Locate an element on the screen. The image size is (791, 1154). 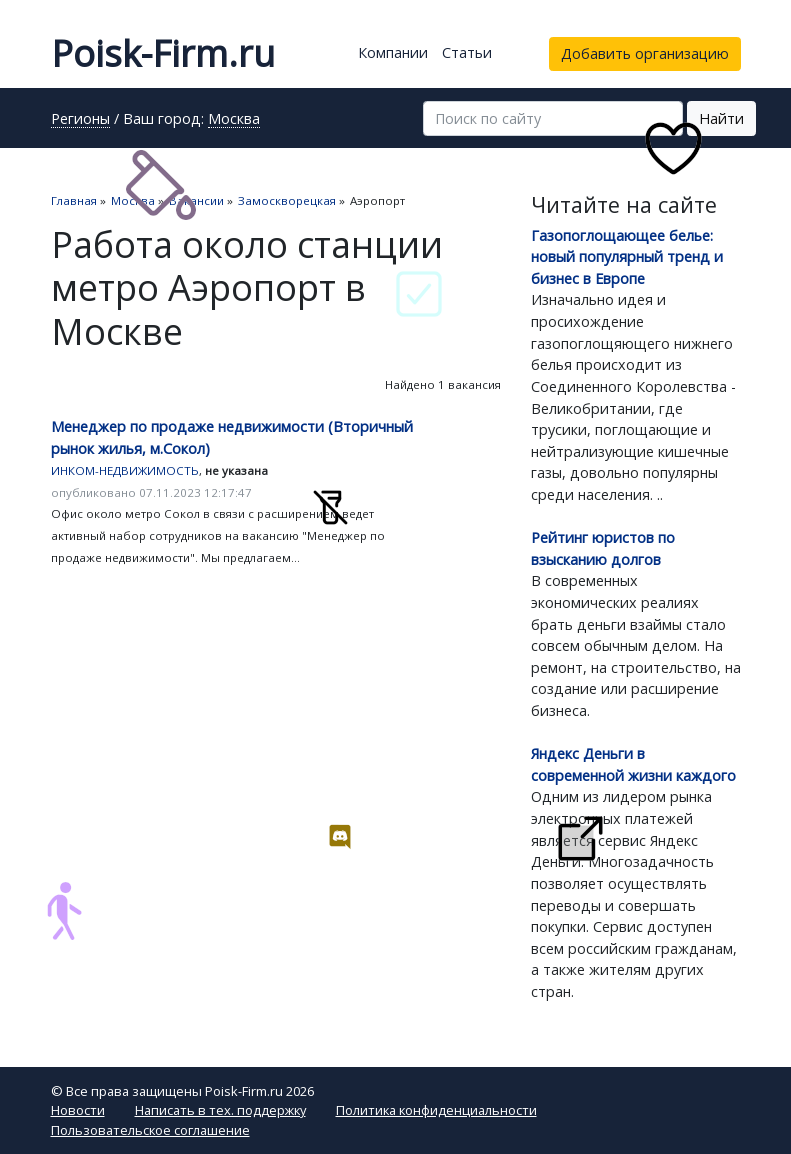
flashlight is currently off is located at coordinates (330, 507).